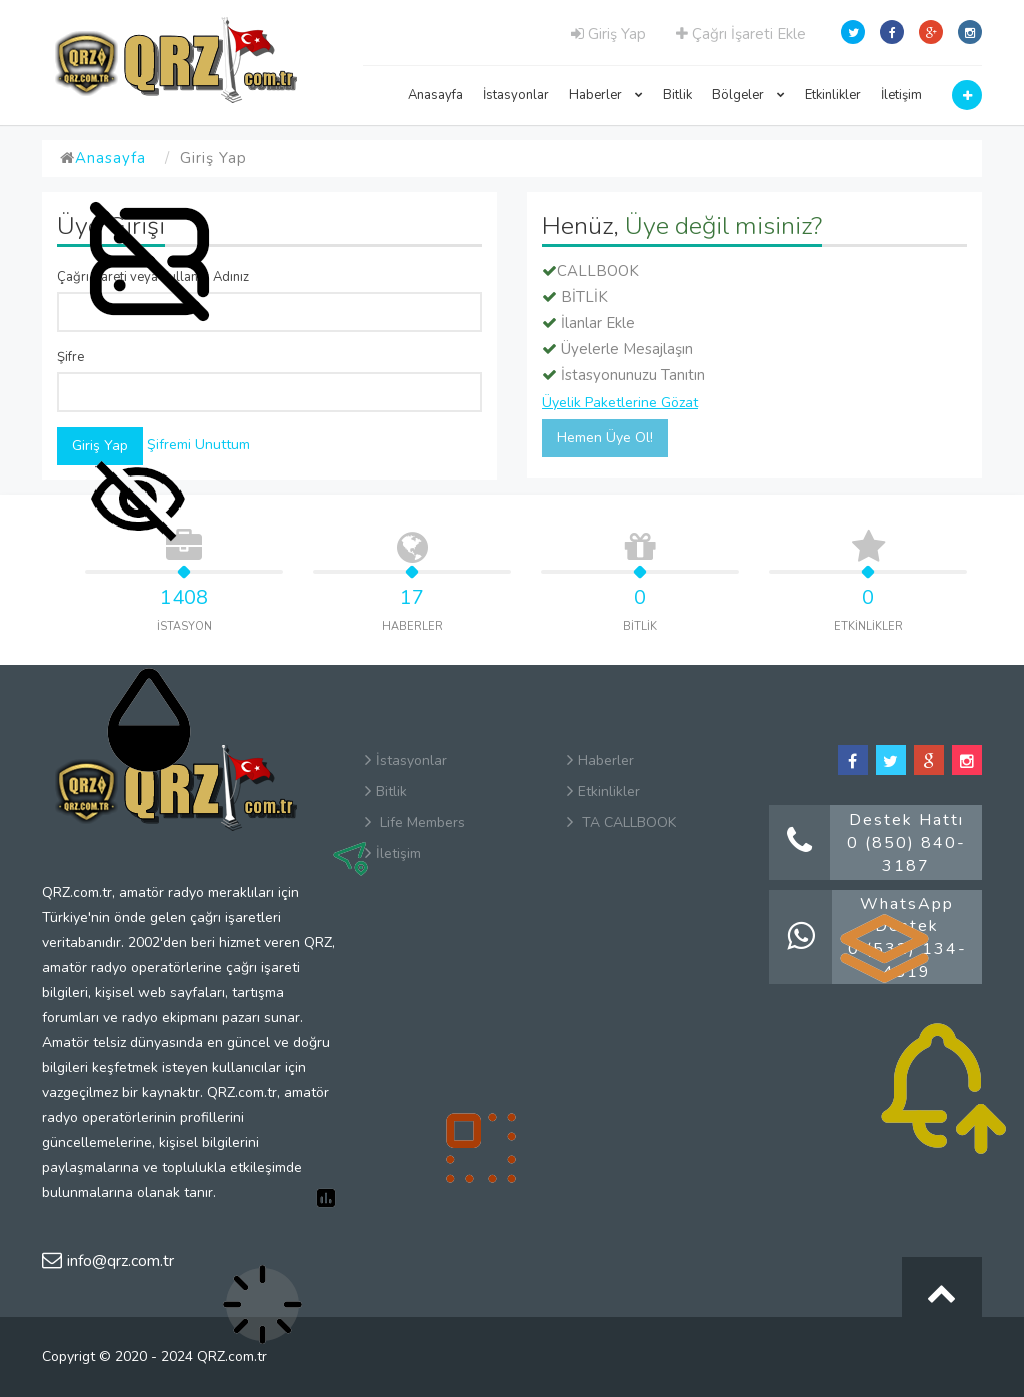 The height and width of the screenshot is (1397, 1024). Describe the element at coordinates (262, 1304) in the screenshot. I see `indicates content is loading` at that location.